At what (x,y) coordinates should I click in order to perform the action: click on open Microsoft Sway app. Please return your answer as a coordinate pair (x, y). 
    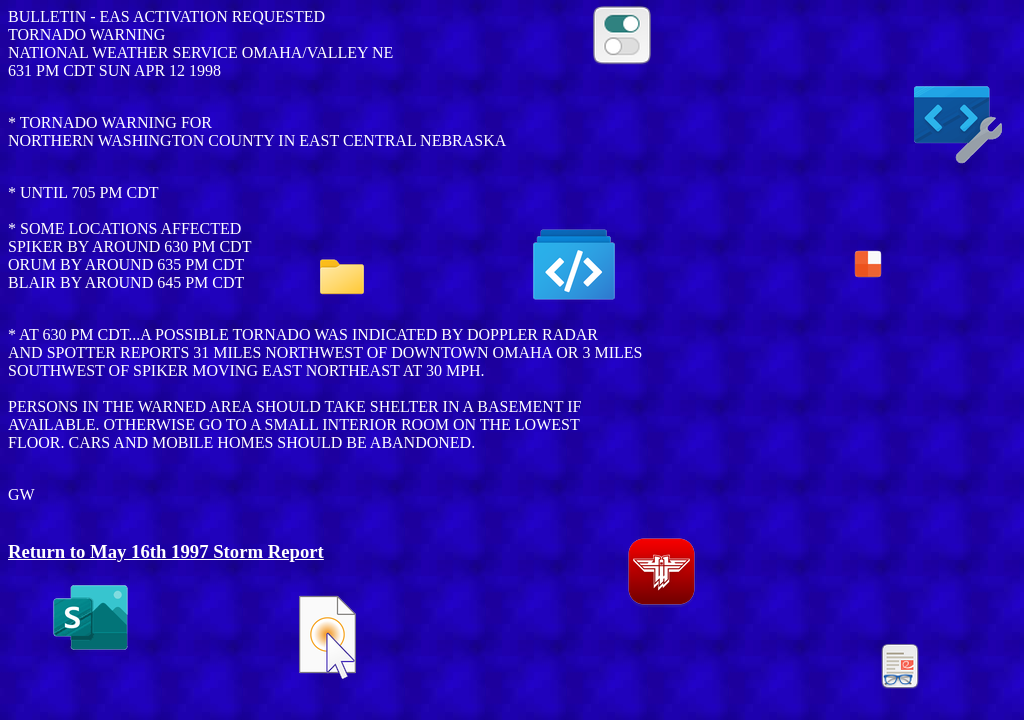
    Looking at the image, I should click on (90, 617).